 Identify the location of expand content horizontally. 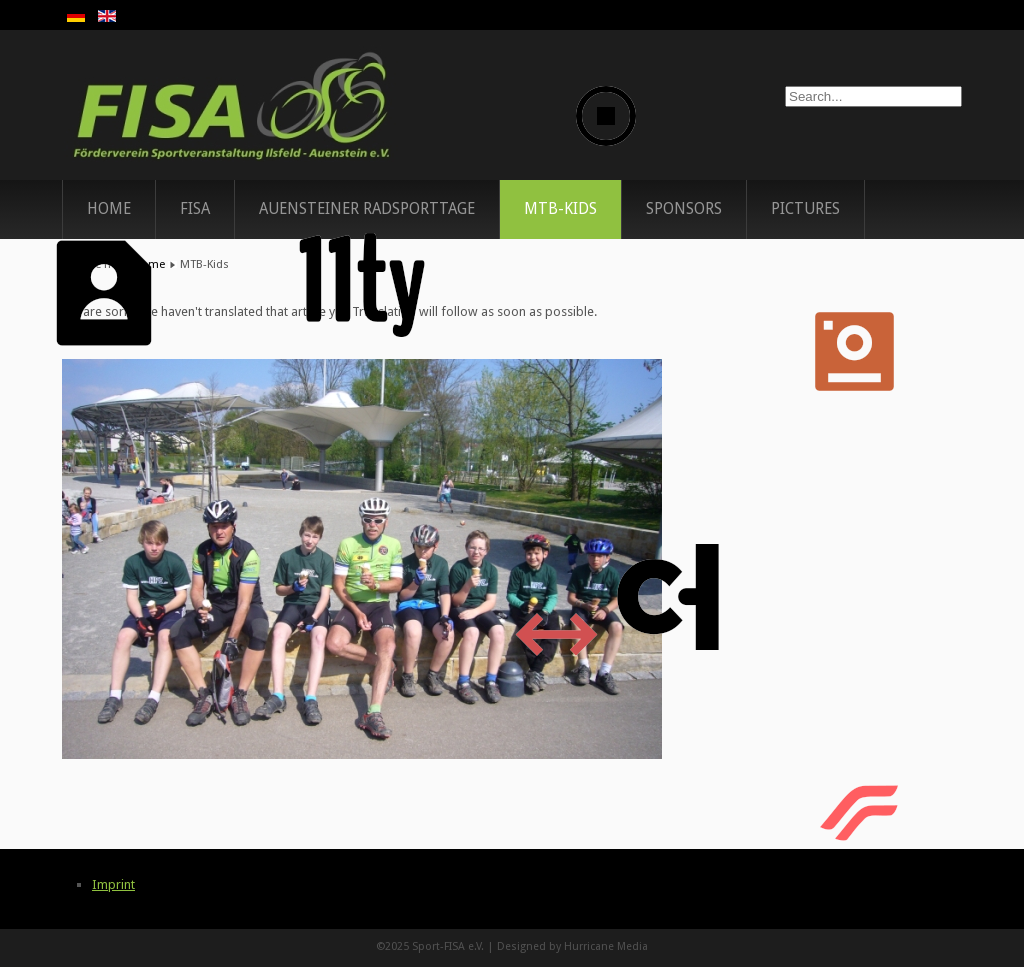
(556, 634).